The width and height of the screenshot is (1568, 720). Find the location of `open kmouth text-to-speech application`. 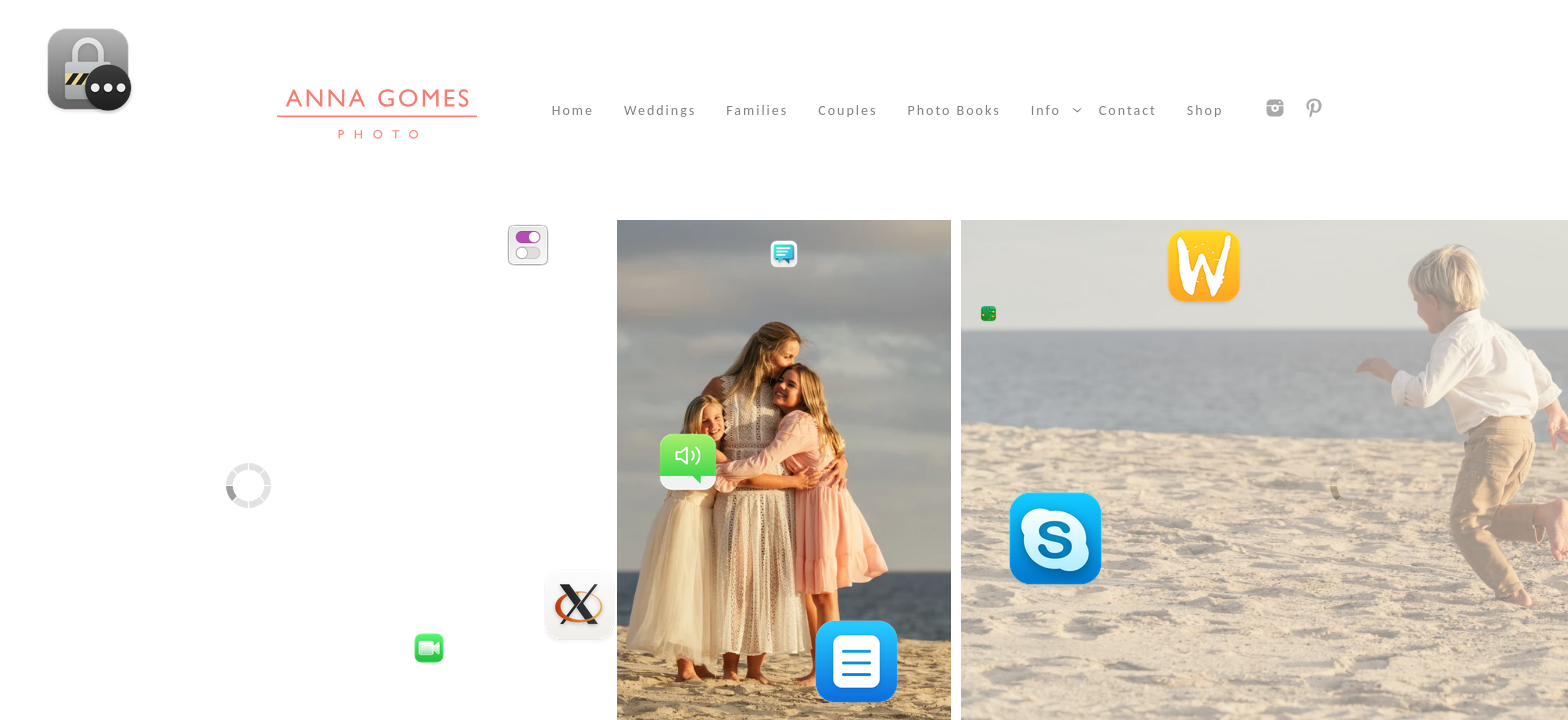

open kmouth text-to-speech application is located at coordinates (688, 462).